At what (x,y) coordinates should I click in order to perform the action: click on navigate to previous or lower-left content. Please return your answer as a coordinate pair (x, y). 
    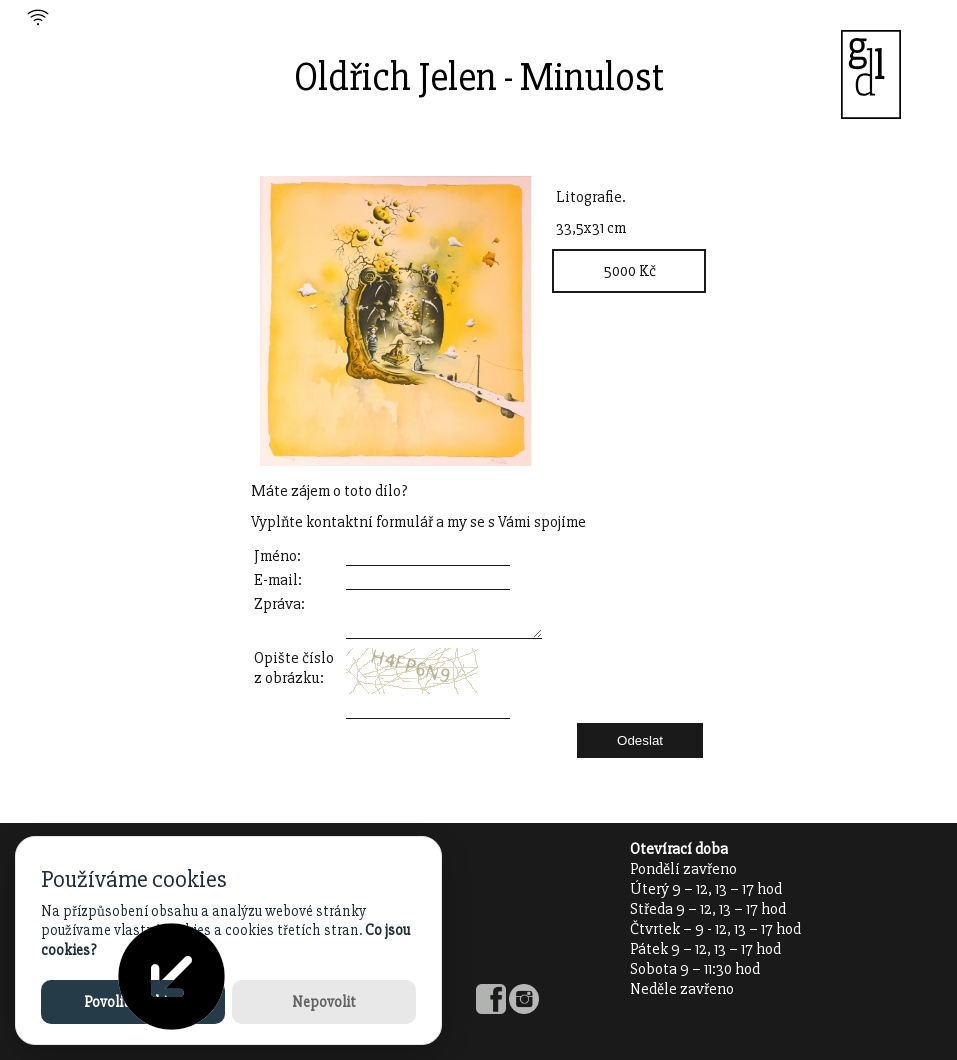
    Looking at the image, I should click on (171, 976).